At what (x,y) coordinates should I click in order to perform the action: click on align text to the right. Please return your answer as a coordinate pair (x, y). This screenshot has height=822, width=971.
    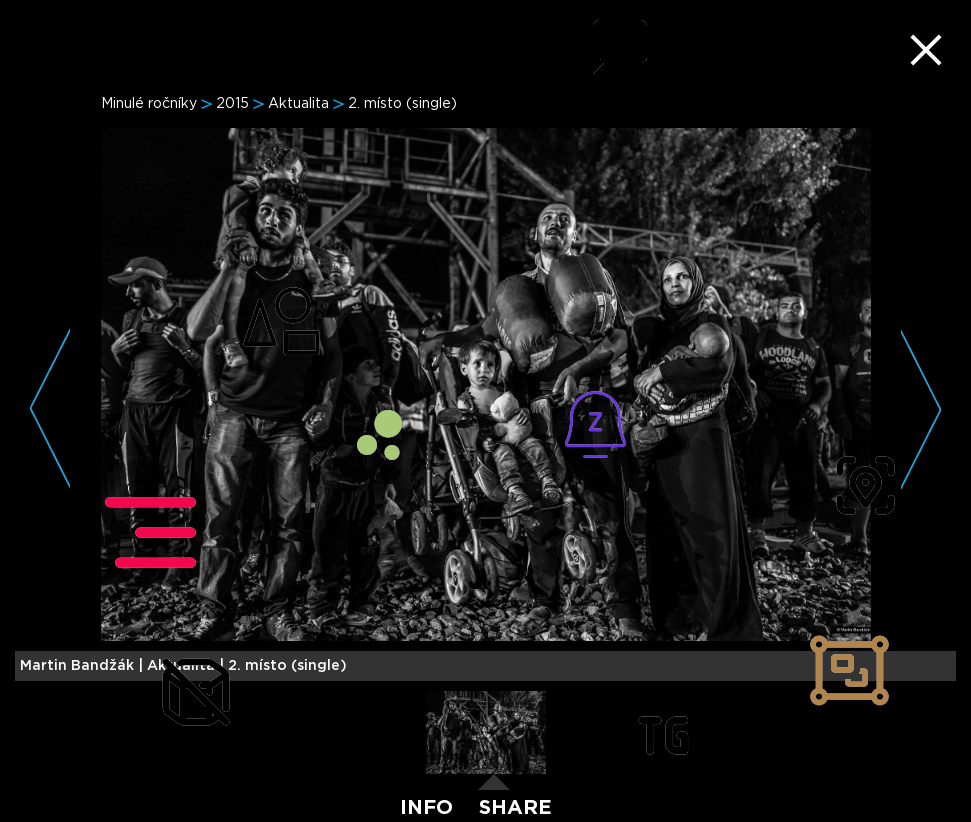
    Looking at the image, I should click on (150, 532).